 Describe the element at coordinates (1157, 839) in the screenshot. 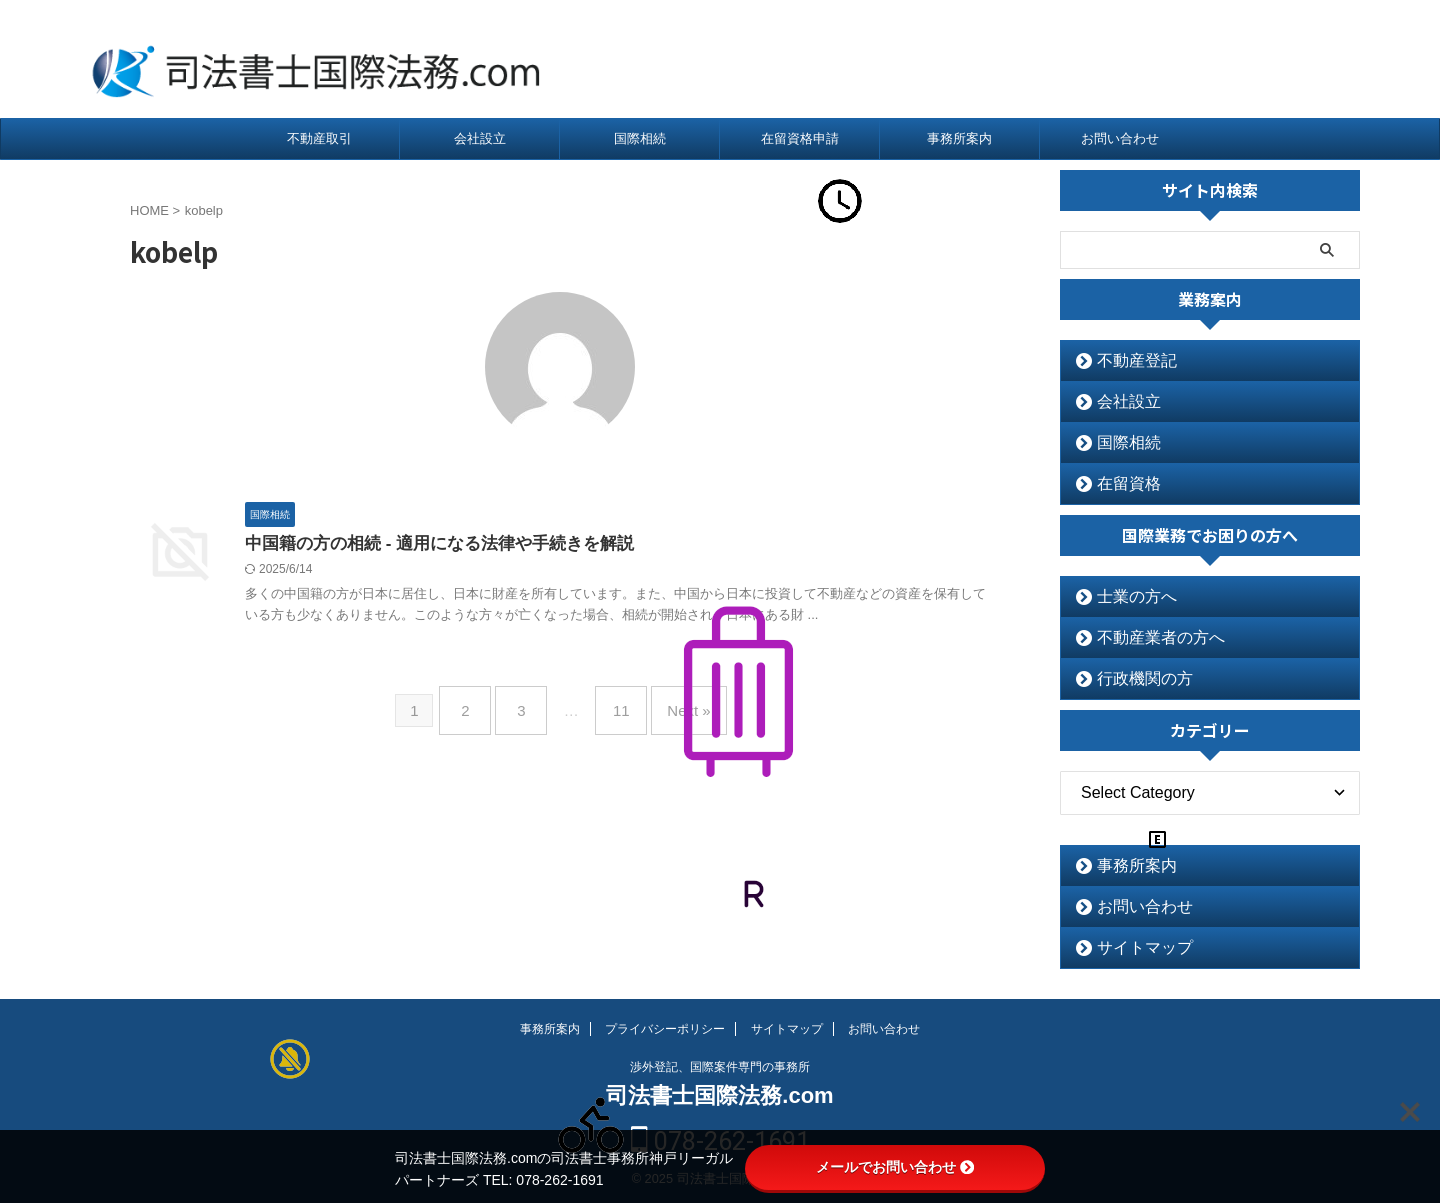

I see `indicates explicit content warning` at that location.